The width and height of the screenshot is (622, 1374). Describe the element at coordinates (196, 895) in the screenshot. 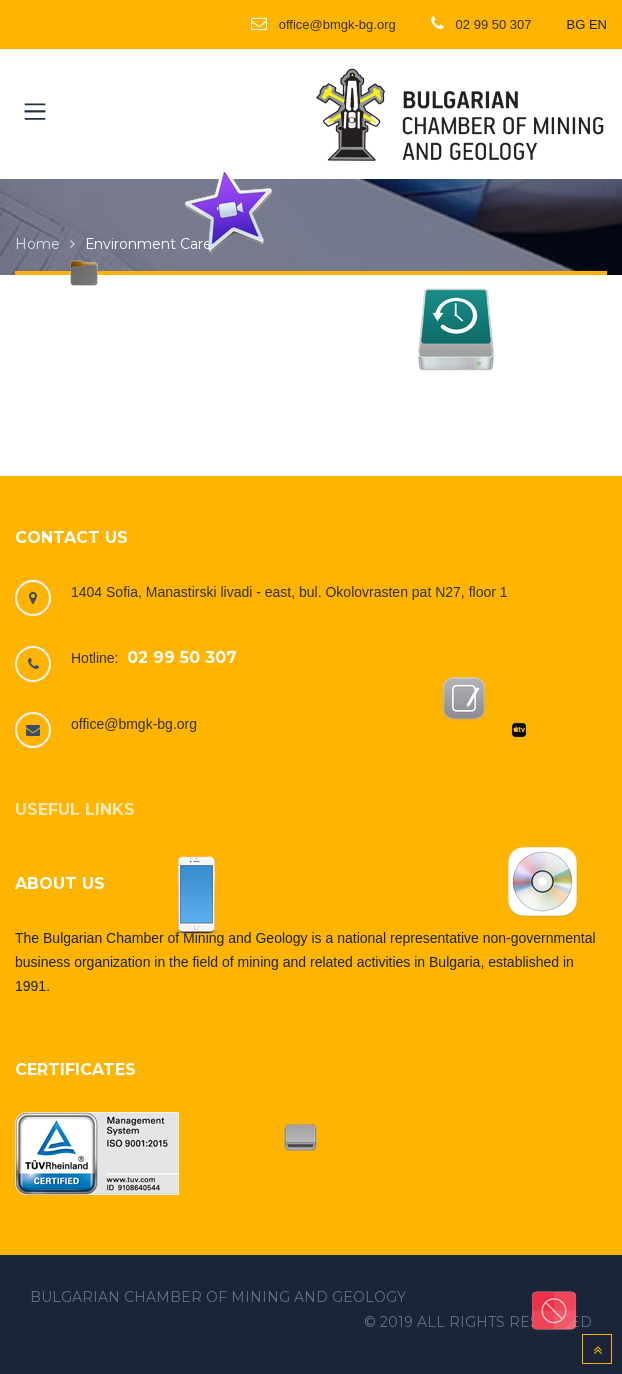

I see `manage connected iPhone device` at that location.